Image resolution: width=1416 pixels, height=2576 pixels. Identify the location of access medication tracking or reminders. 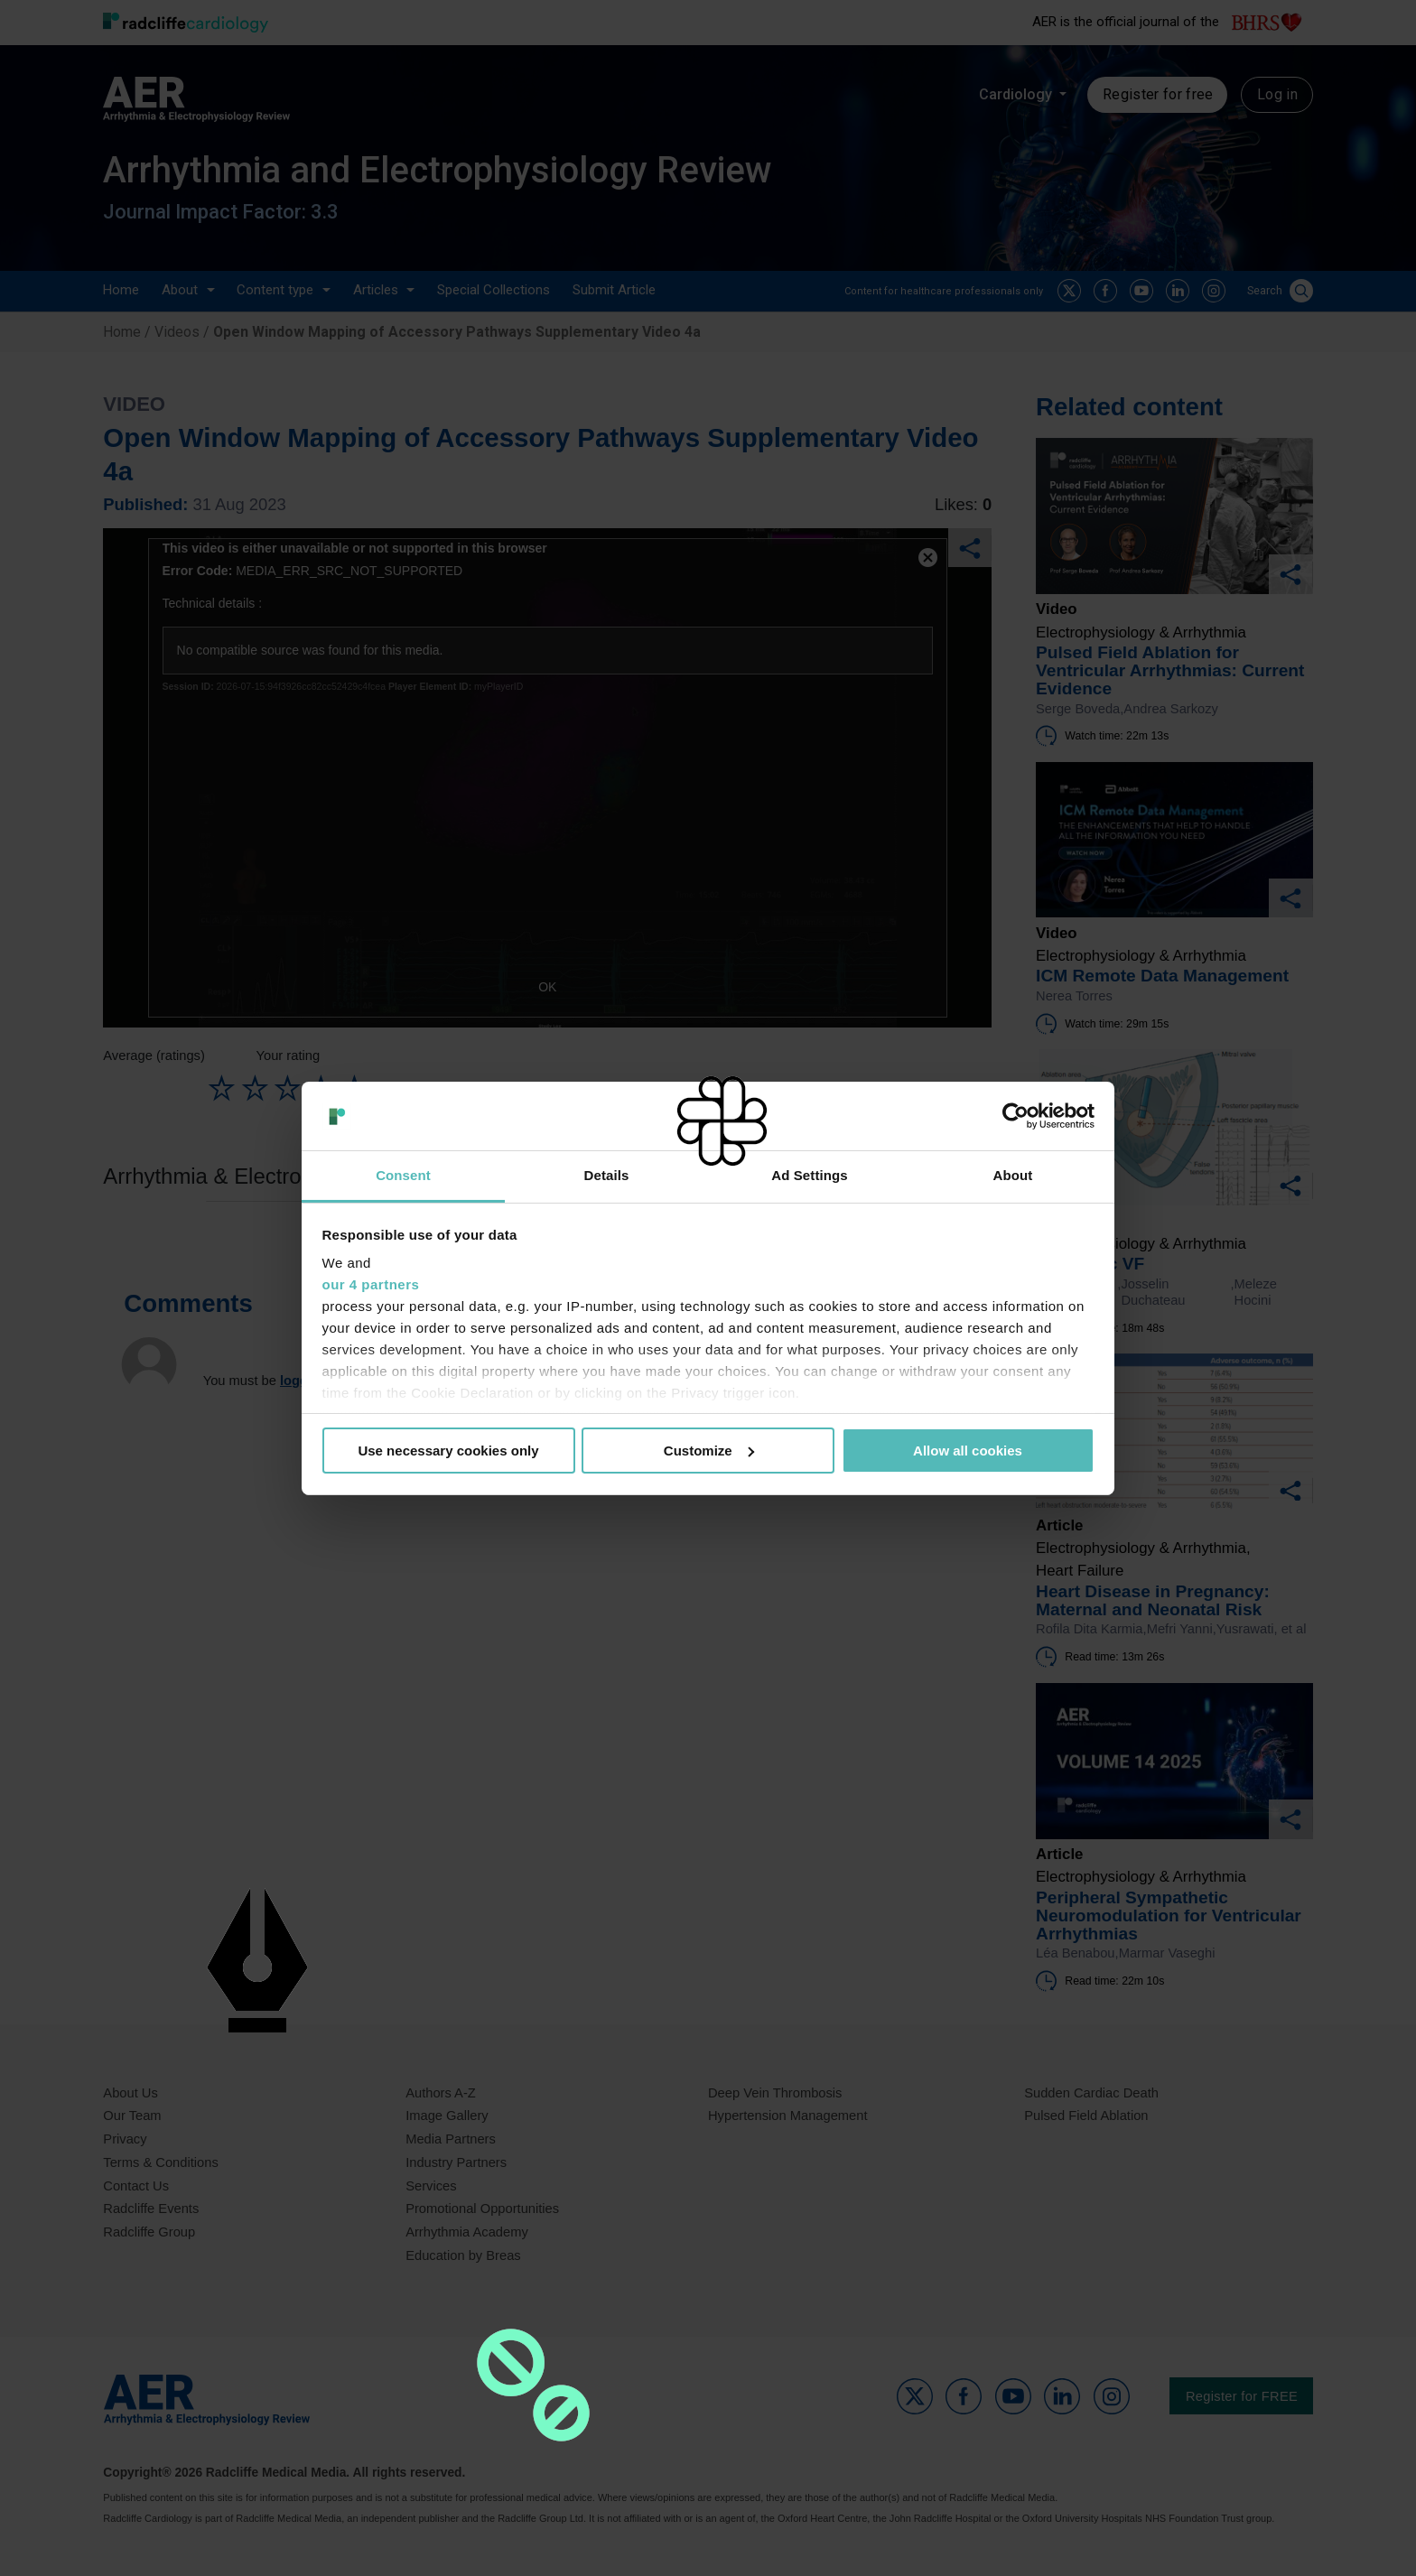
(533, 2385).